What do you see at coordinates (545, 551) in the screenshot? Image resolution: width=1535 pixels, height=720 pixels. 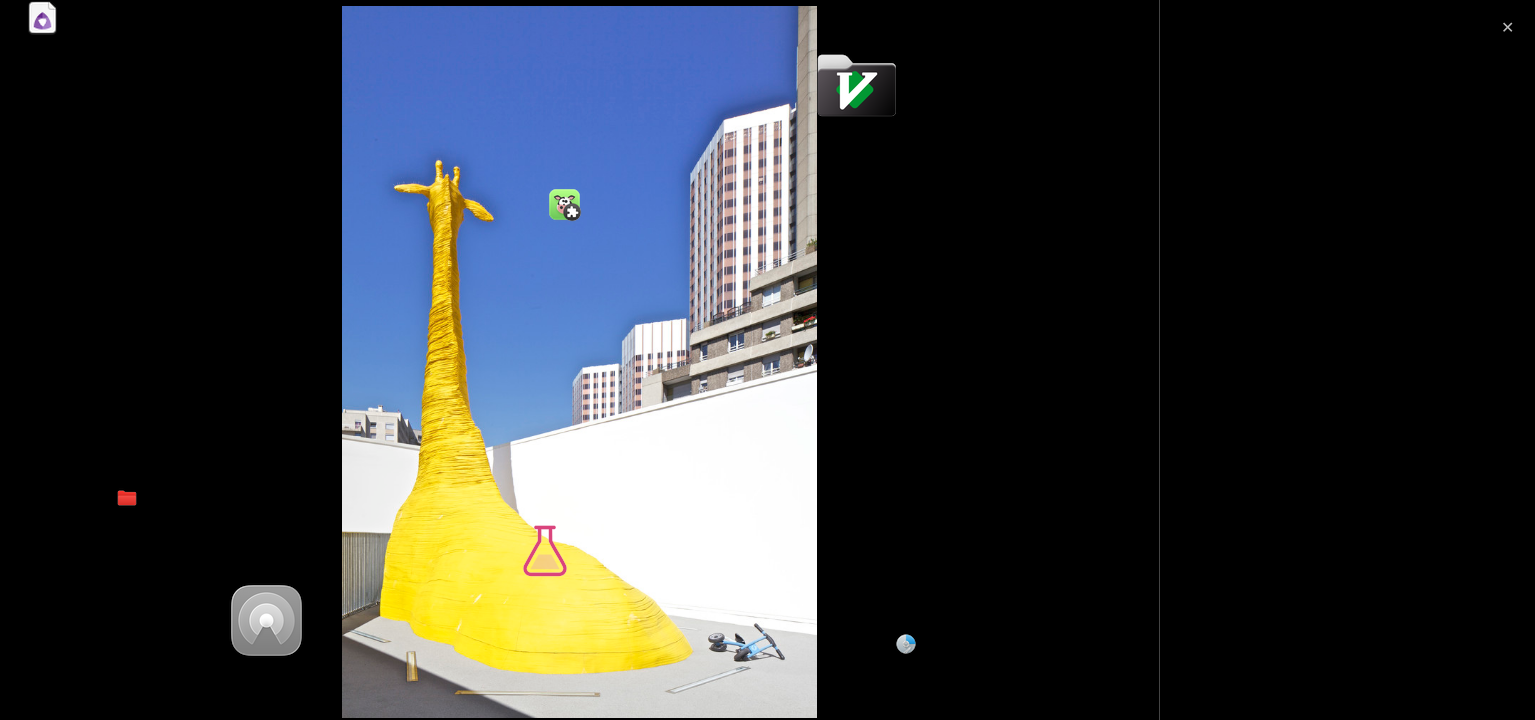 I see `access science or chemistry applications` at bounding box center [545, 551].